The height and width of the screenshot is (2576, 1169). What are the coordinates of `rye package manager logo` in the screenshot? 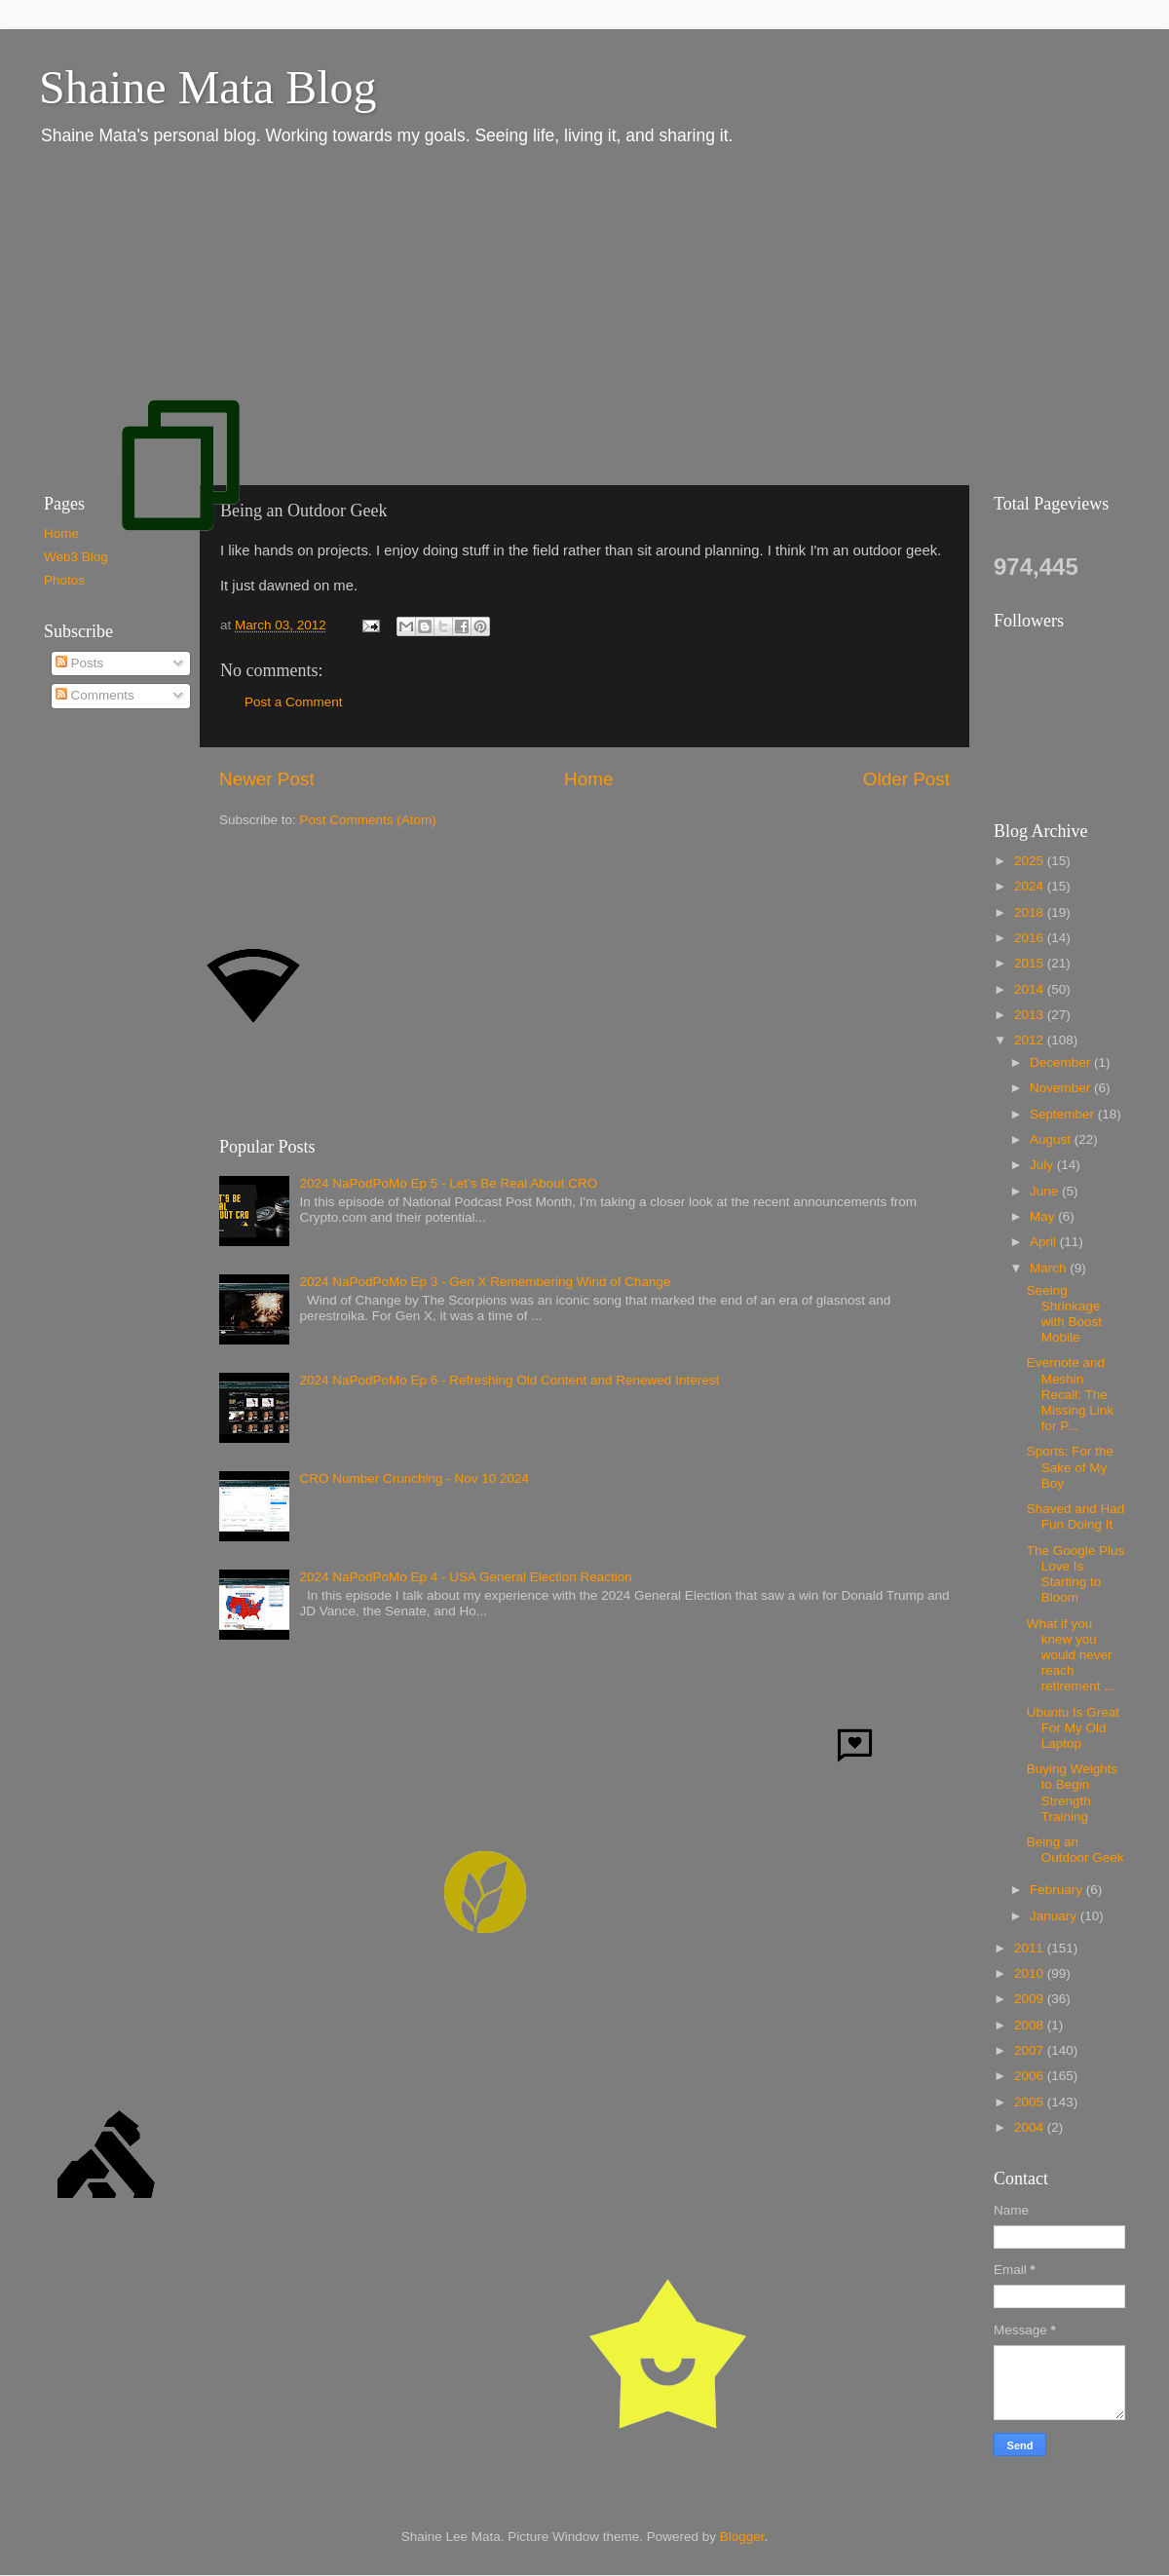 It's located at (485, 1892).